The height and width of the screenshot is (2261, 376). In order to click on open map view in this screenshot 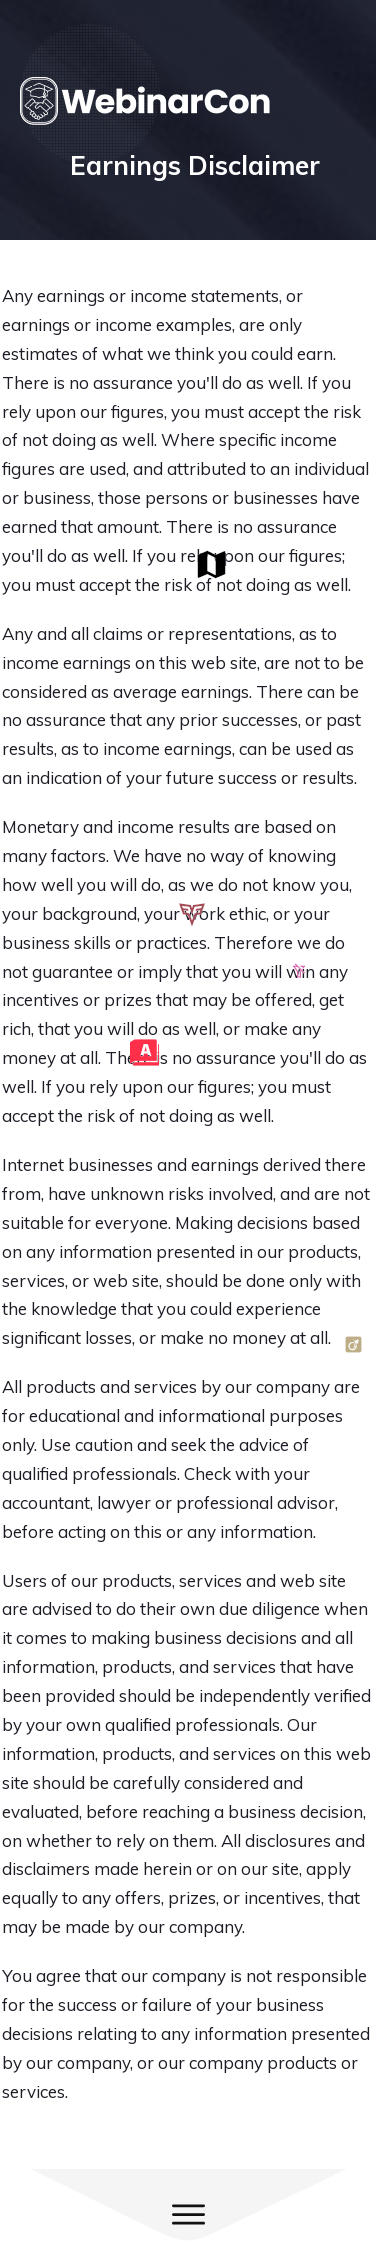, I will do `click(211, 564)`.